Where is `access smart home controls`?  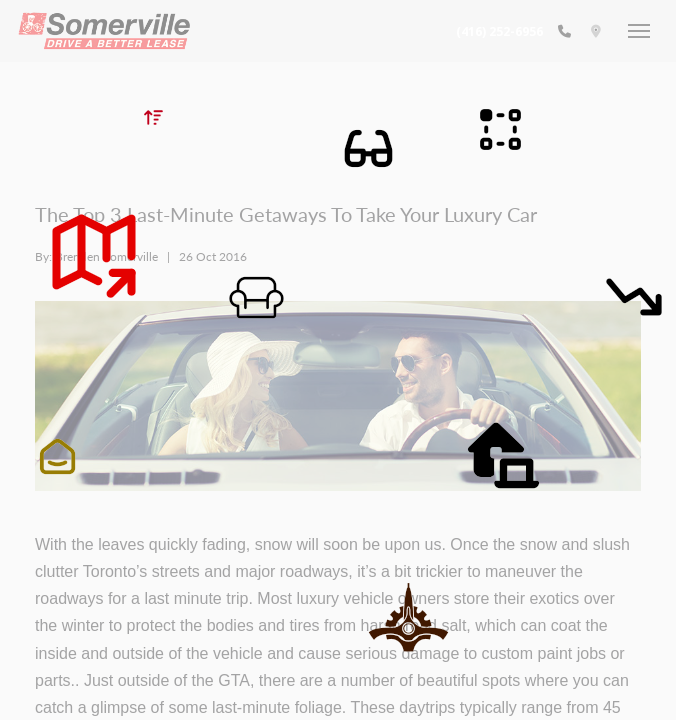 access smart home controls is located at coordinates (57, 456).